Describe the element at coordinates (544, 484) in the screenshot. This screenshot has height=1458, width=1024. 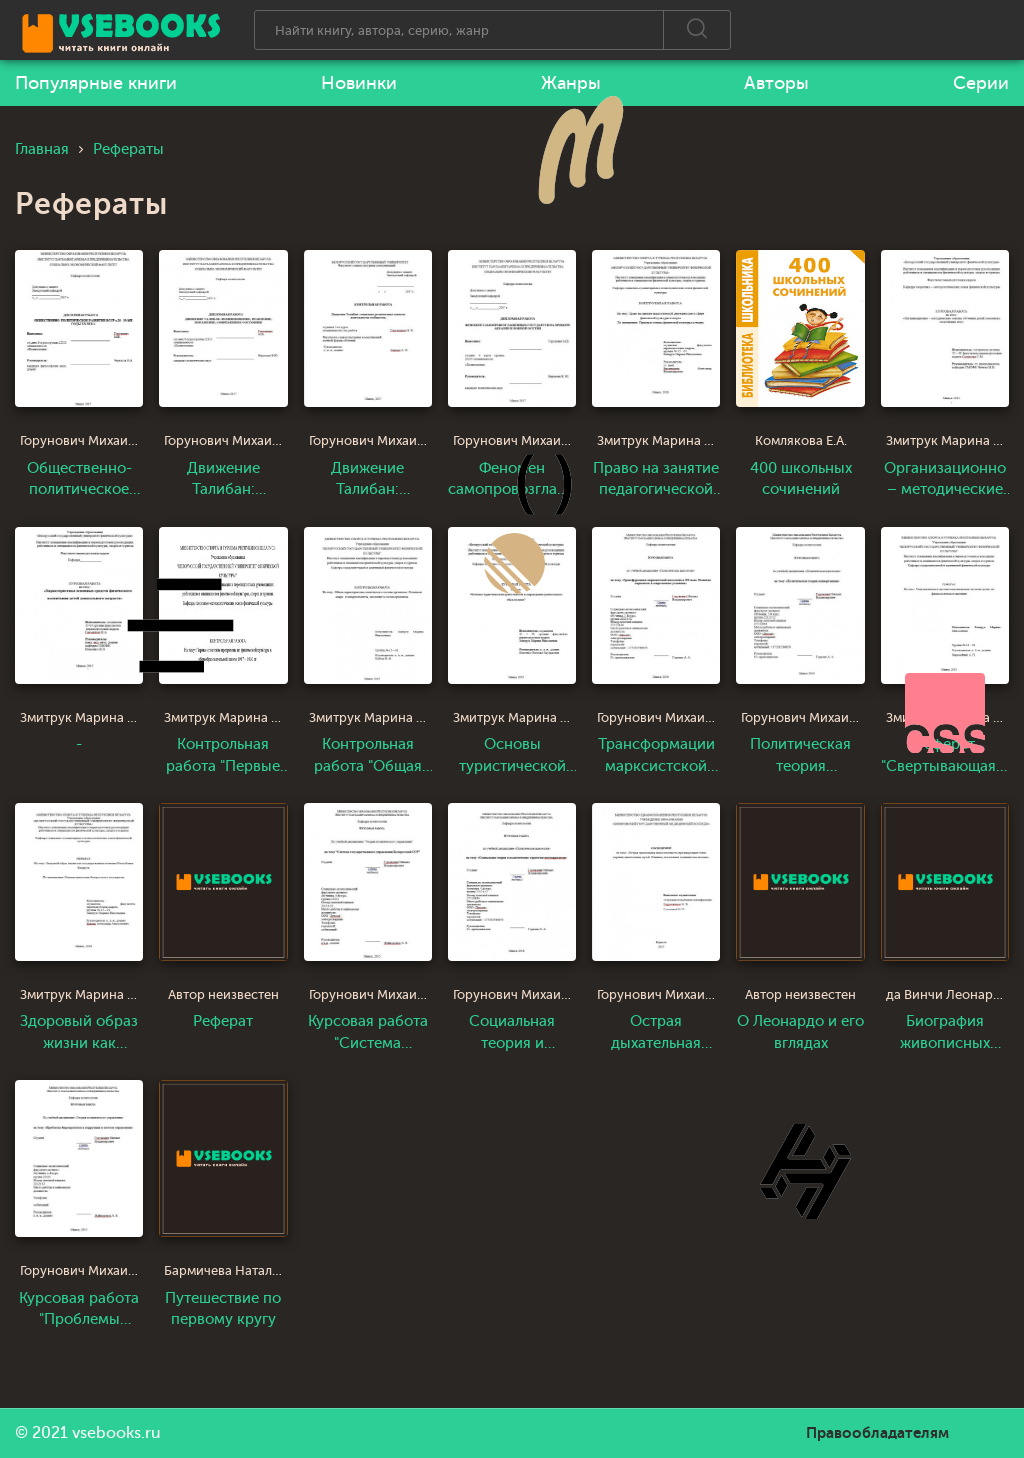
I see `insert parentheses in code editor` at that location.